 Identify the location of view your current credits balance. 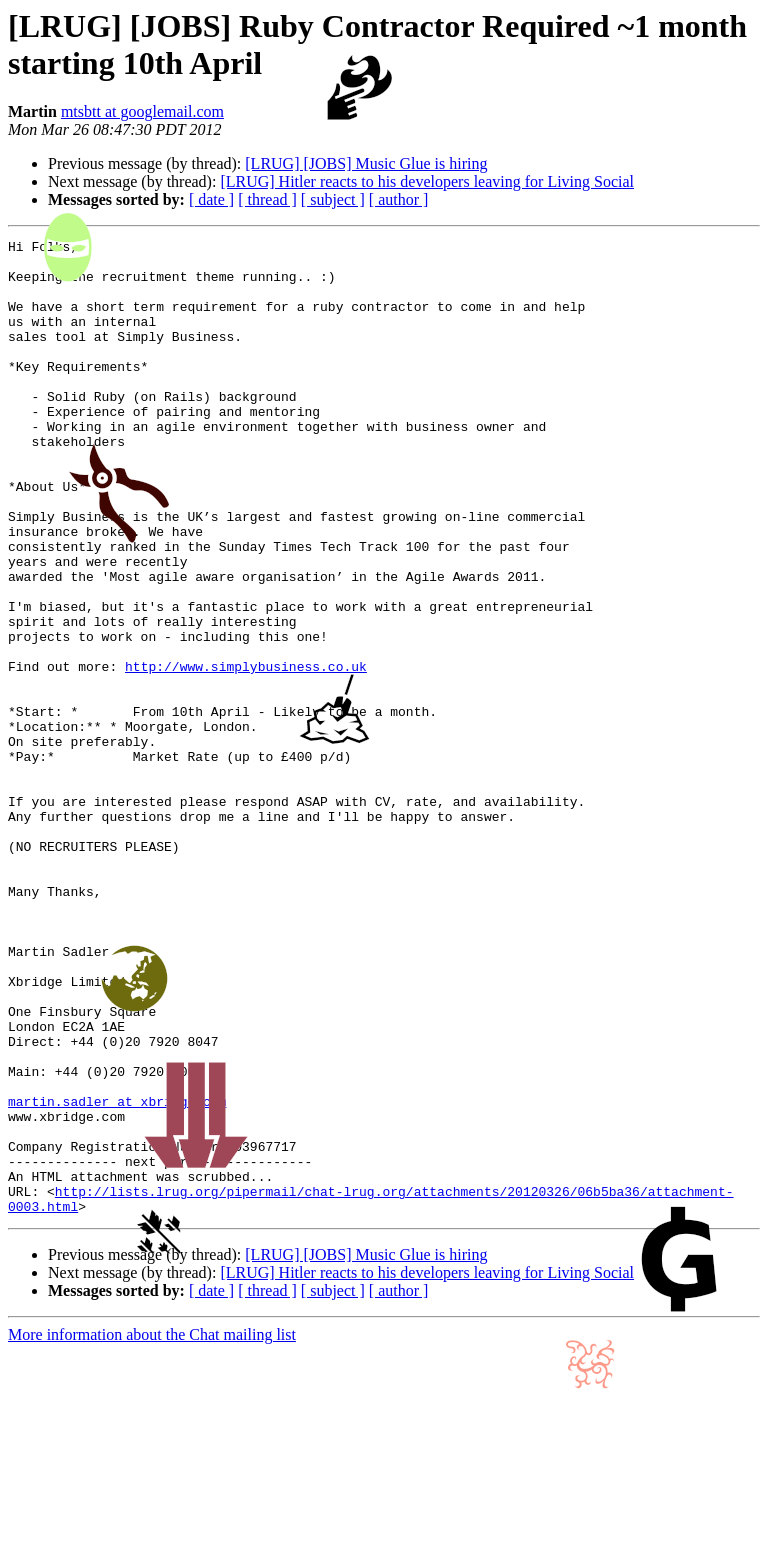
(678, 1259).